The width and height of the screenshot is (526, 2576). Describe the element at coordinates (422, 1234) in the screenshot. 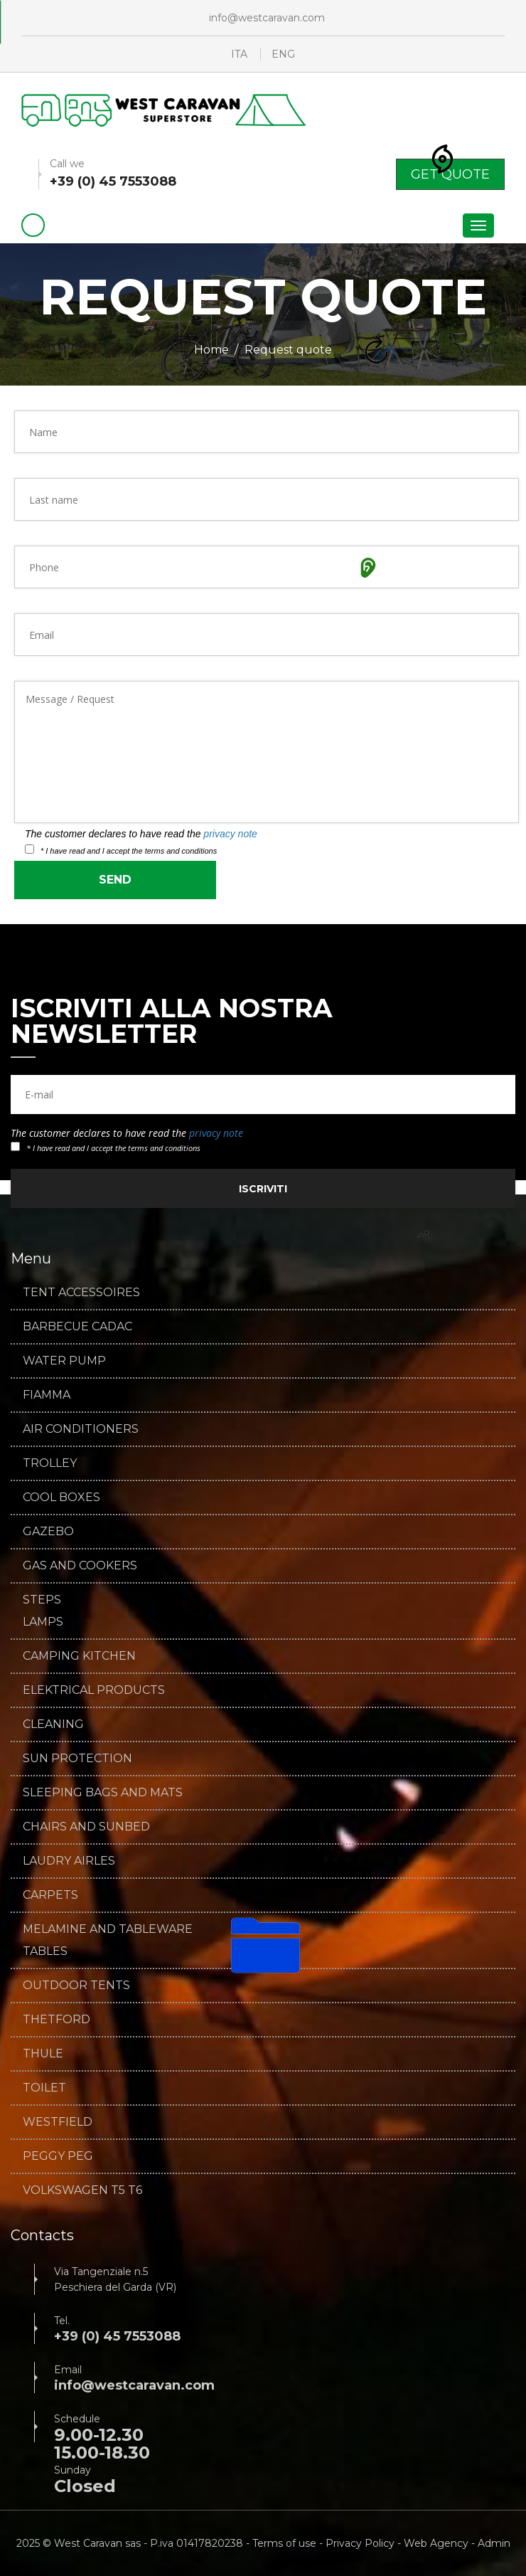

I see `view trending or popular content` at that location.